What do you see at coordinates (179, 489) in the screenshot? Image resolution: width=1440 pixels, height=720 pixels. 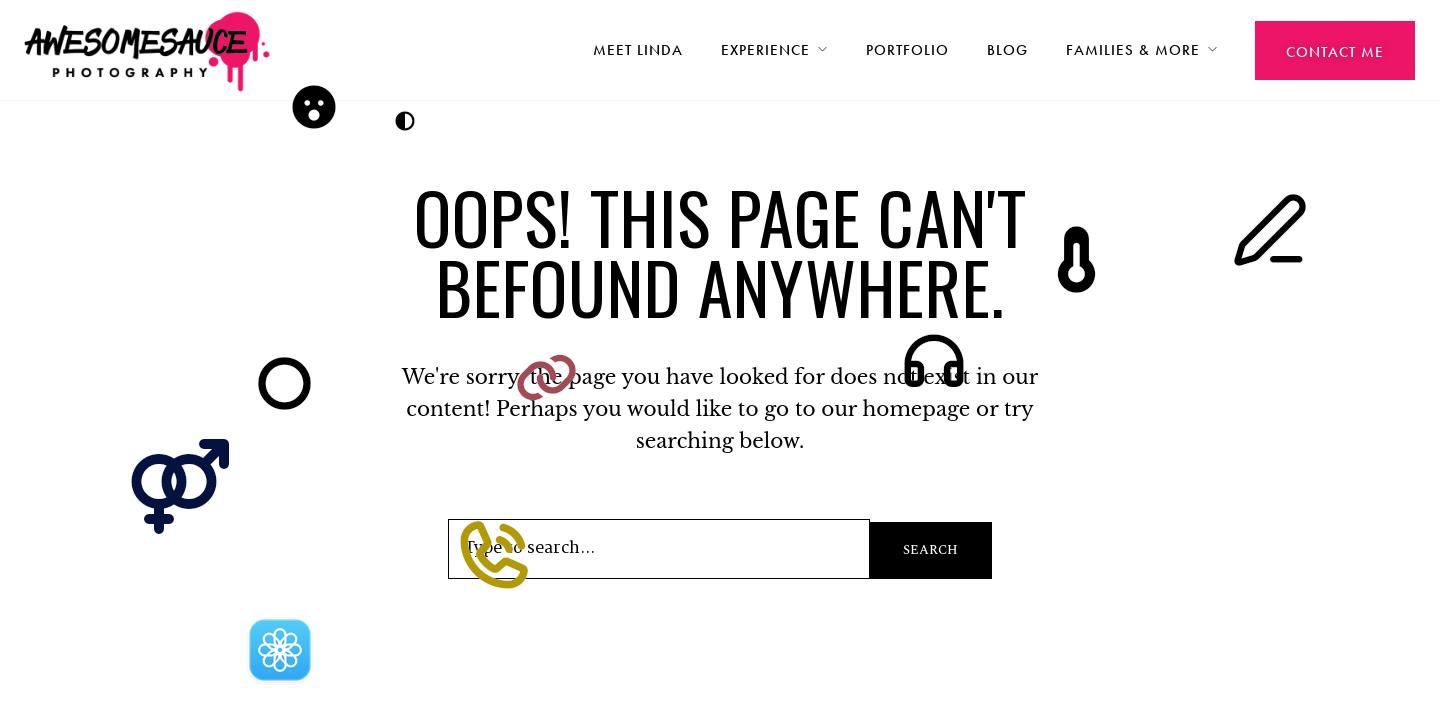 I see `indicates gender or sex selection options` at bounding box center [179, 489].